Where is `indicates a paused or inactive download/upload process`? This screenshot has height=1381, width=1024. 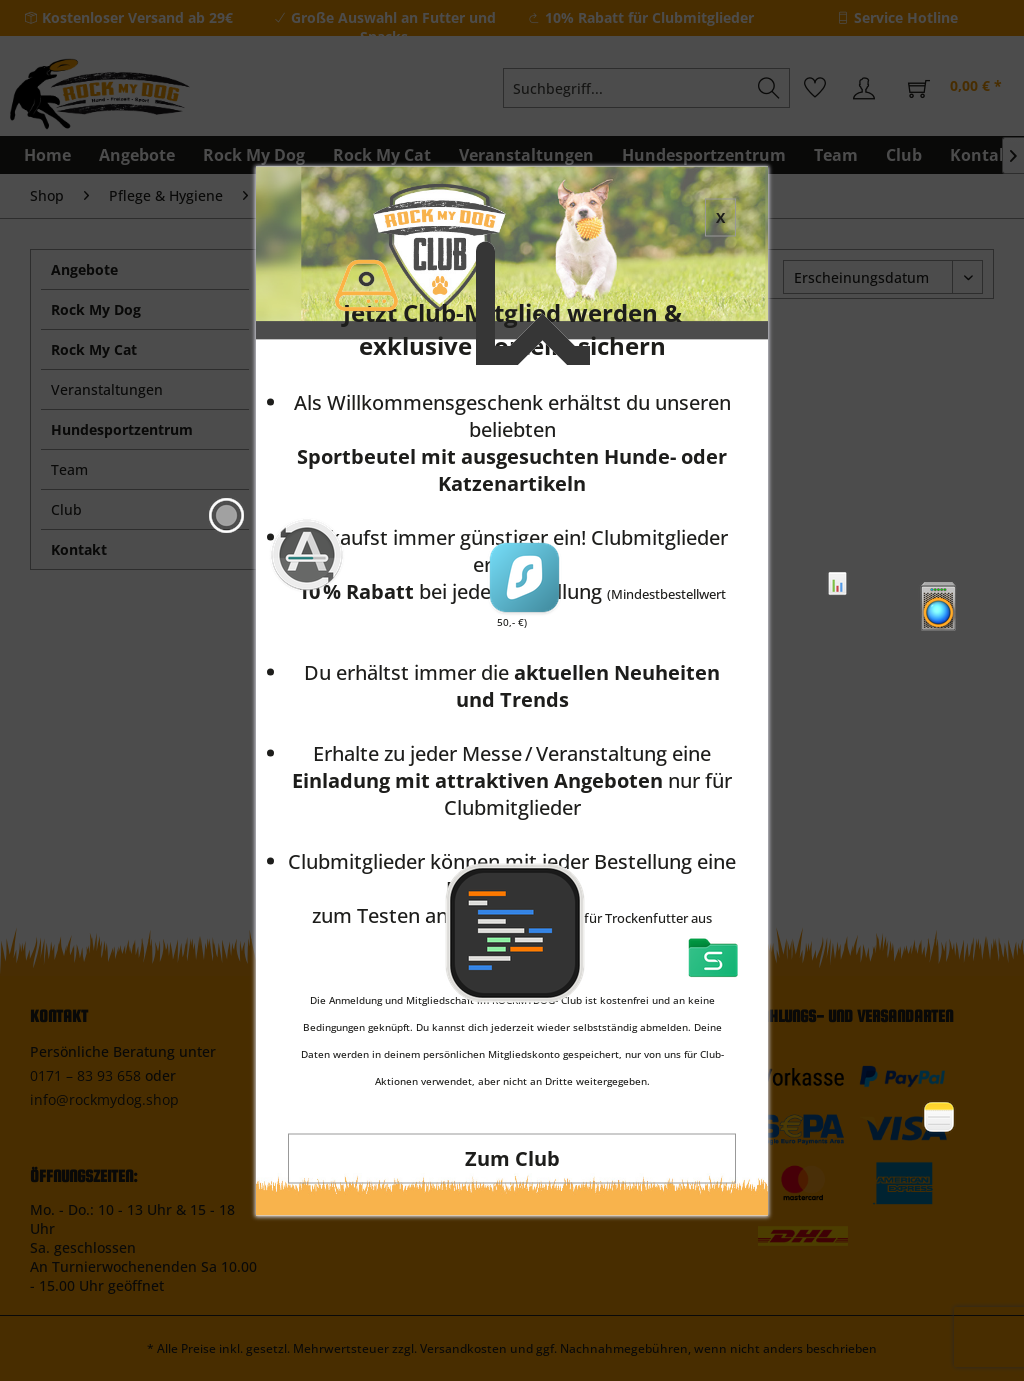 indicates a paused or inactive download/upload process is located at coordinates (226, 515).